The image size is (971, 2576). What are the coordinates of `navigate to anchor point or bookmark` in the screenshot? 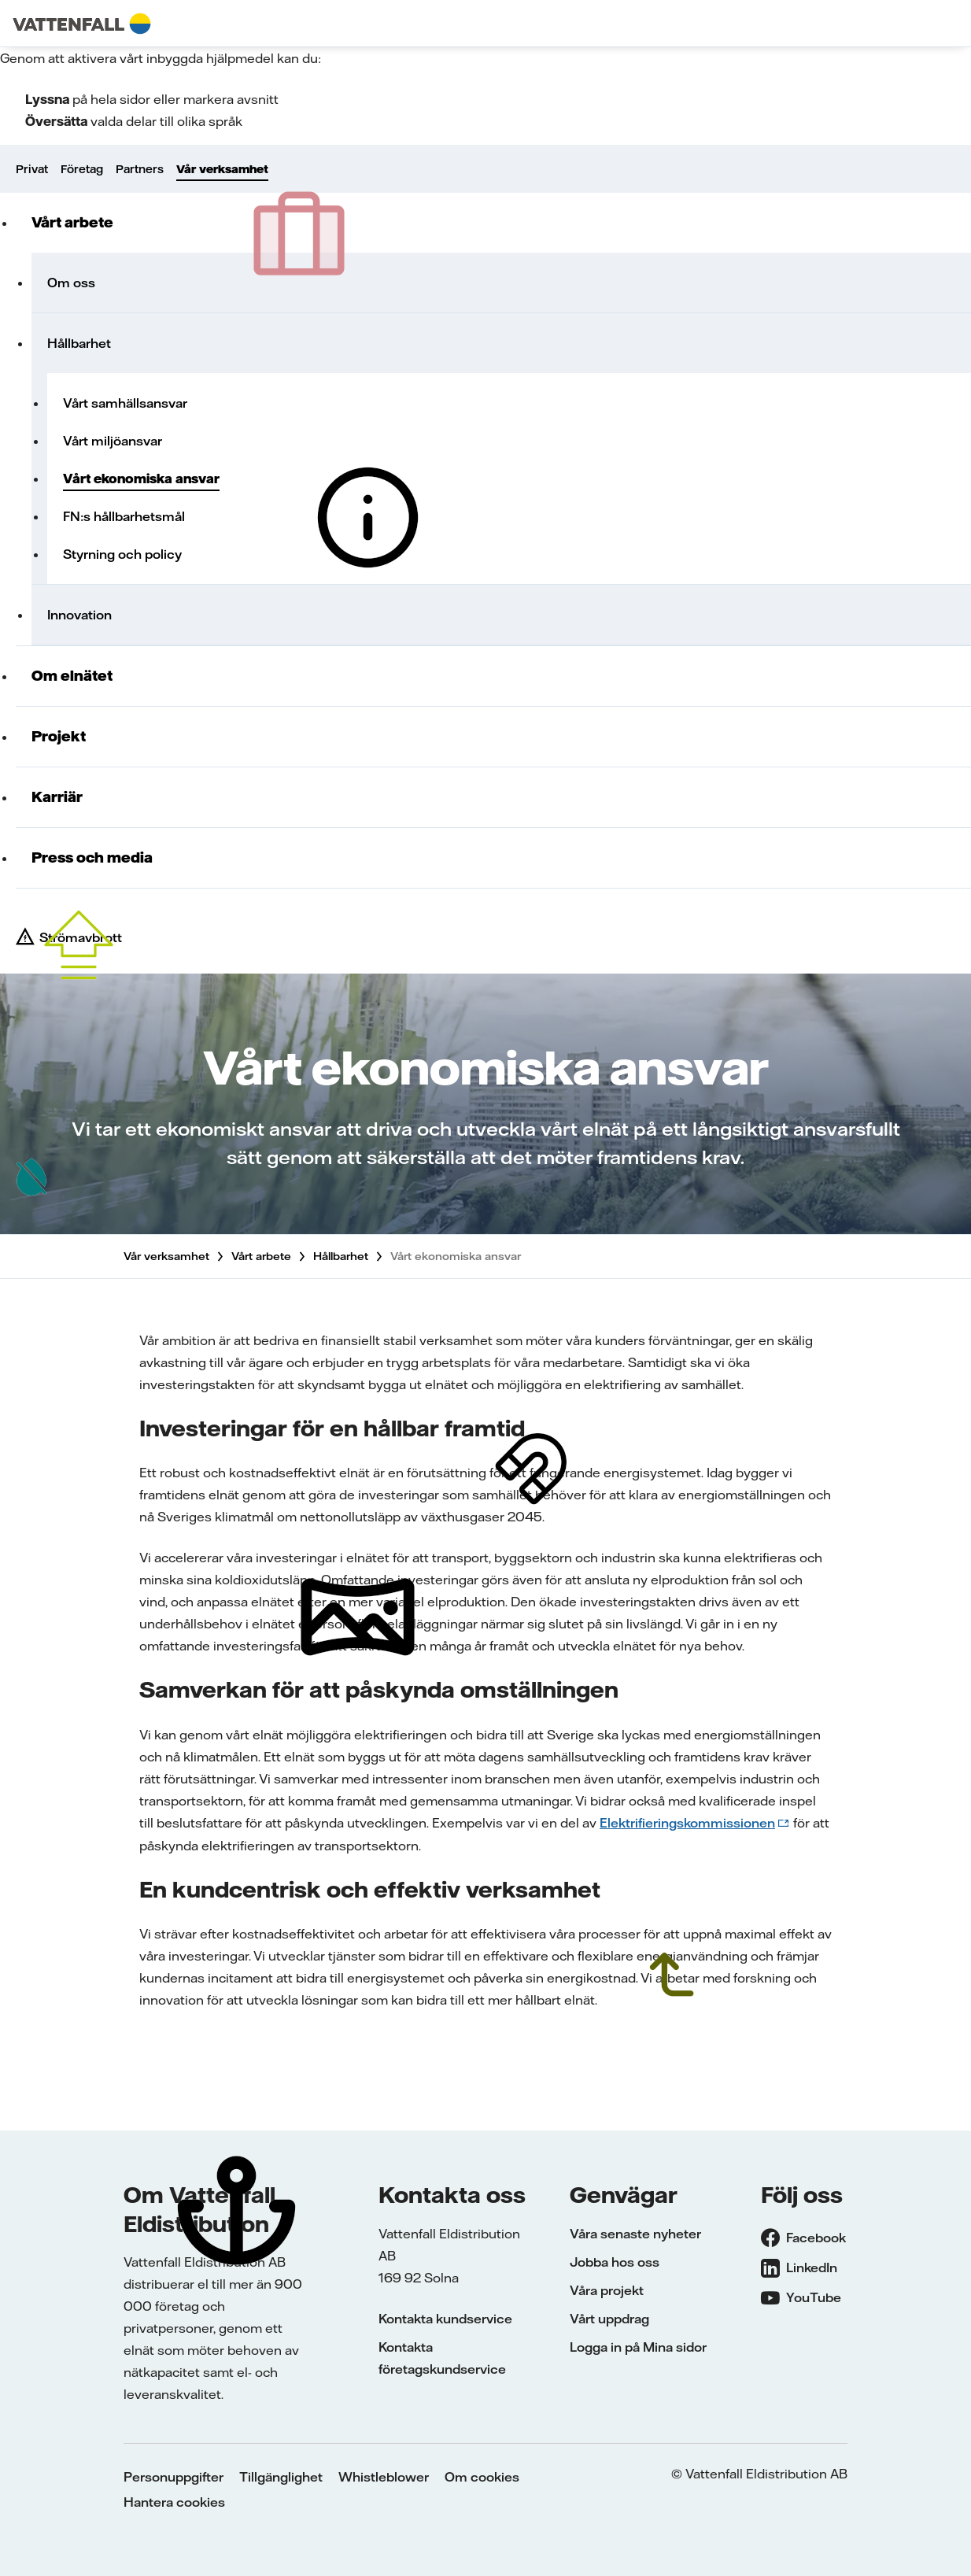 It's located at (236, 2210).